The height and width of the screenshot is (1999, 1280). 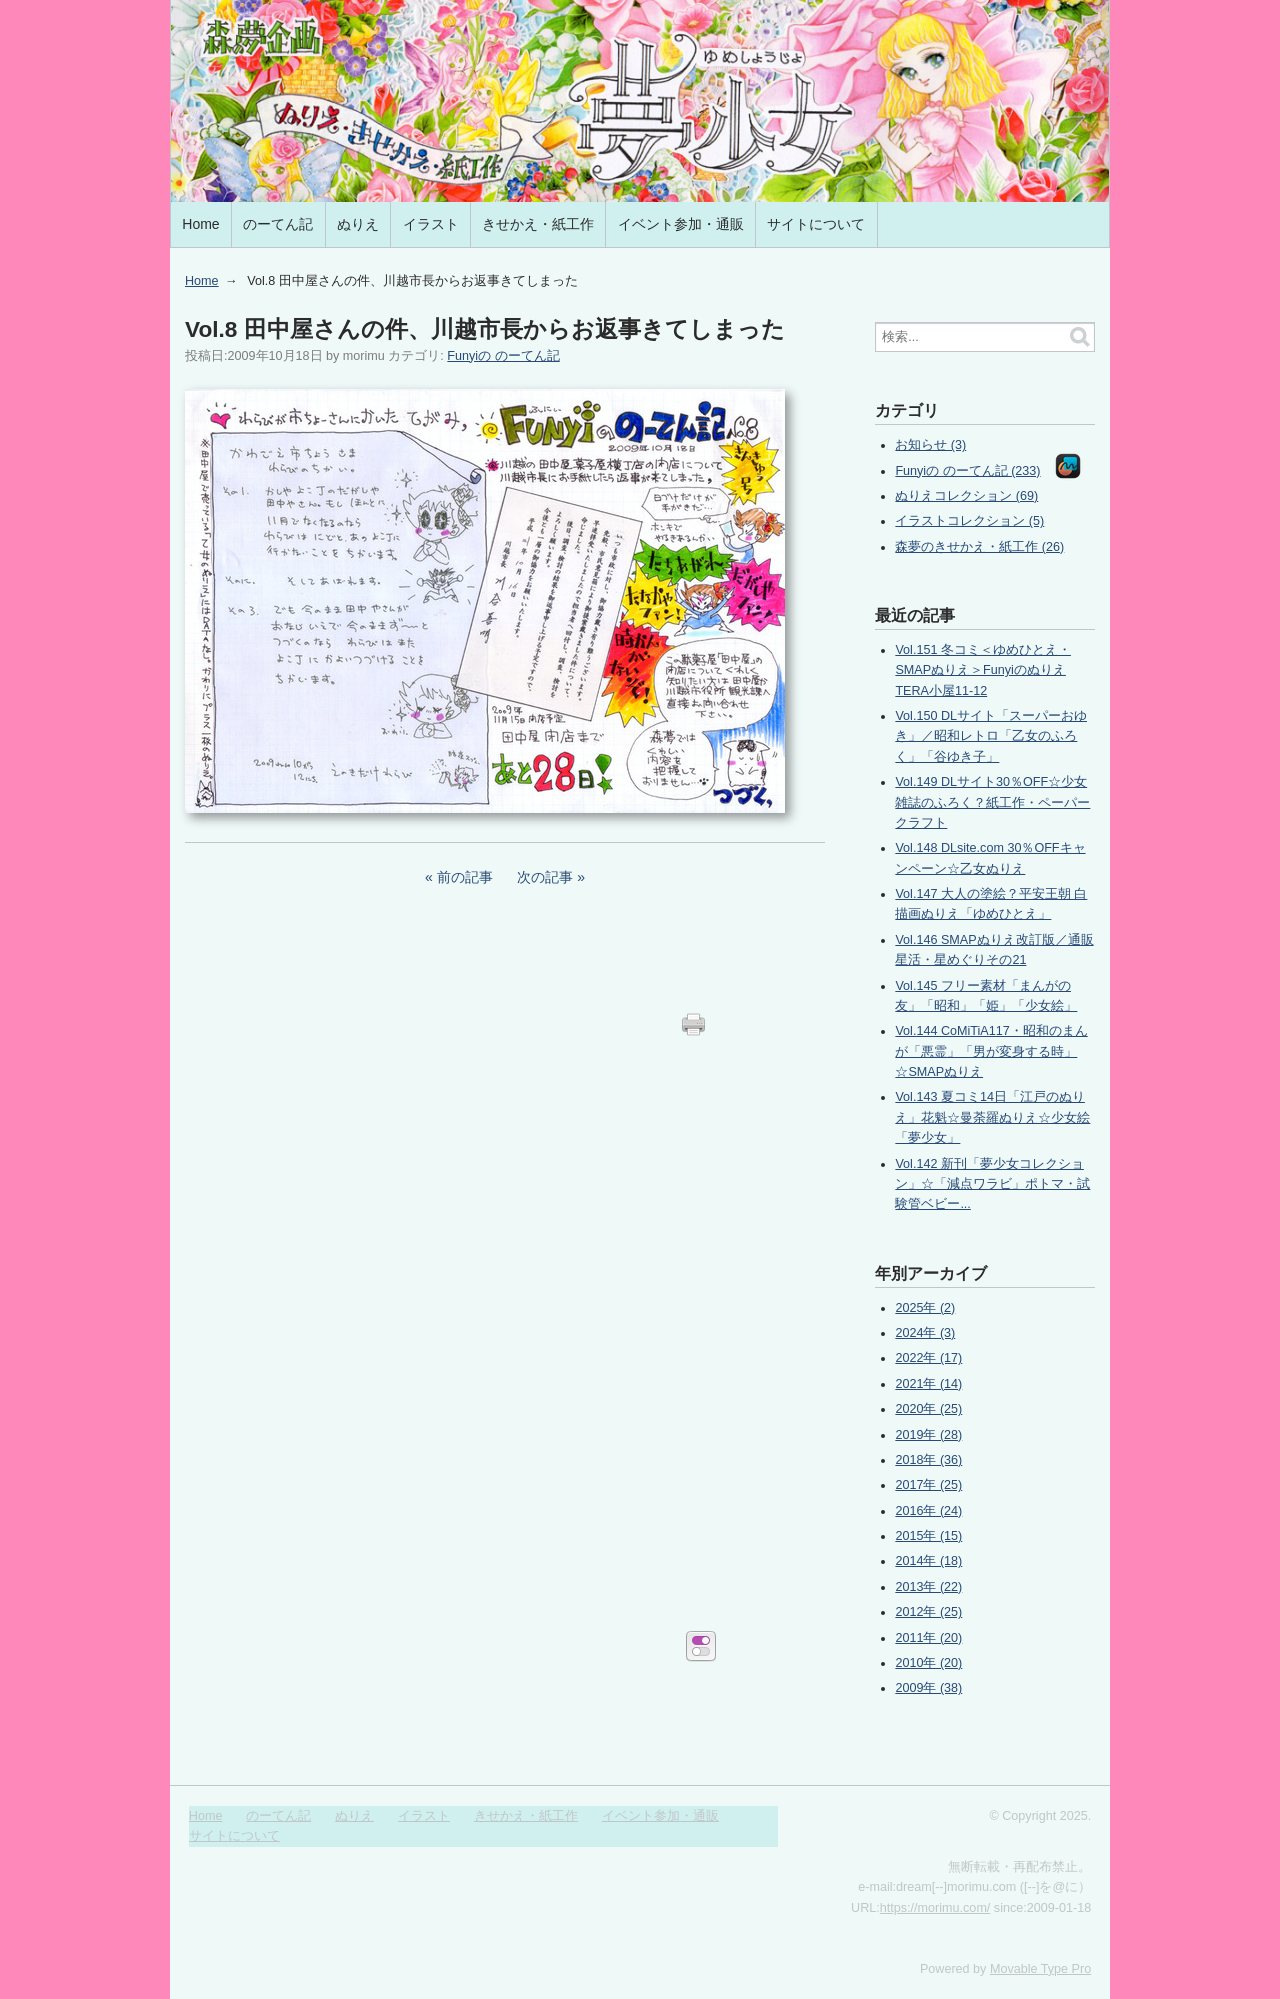 I want to click on open freeform app for brainstorming and sketching, so click(x=1068, y=466).